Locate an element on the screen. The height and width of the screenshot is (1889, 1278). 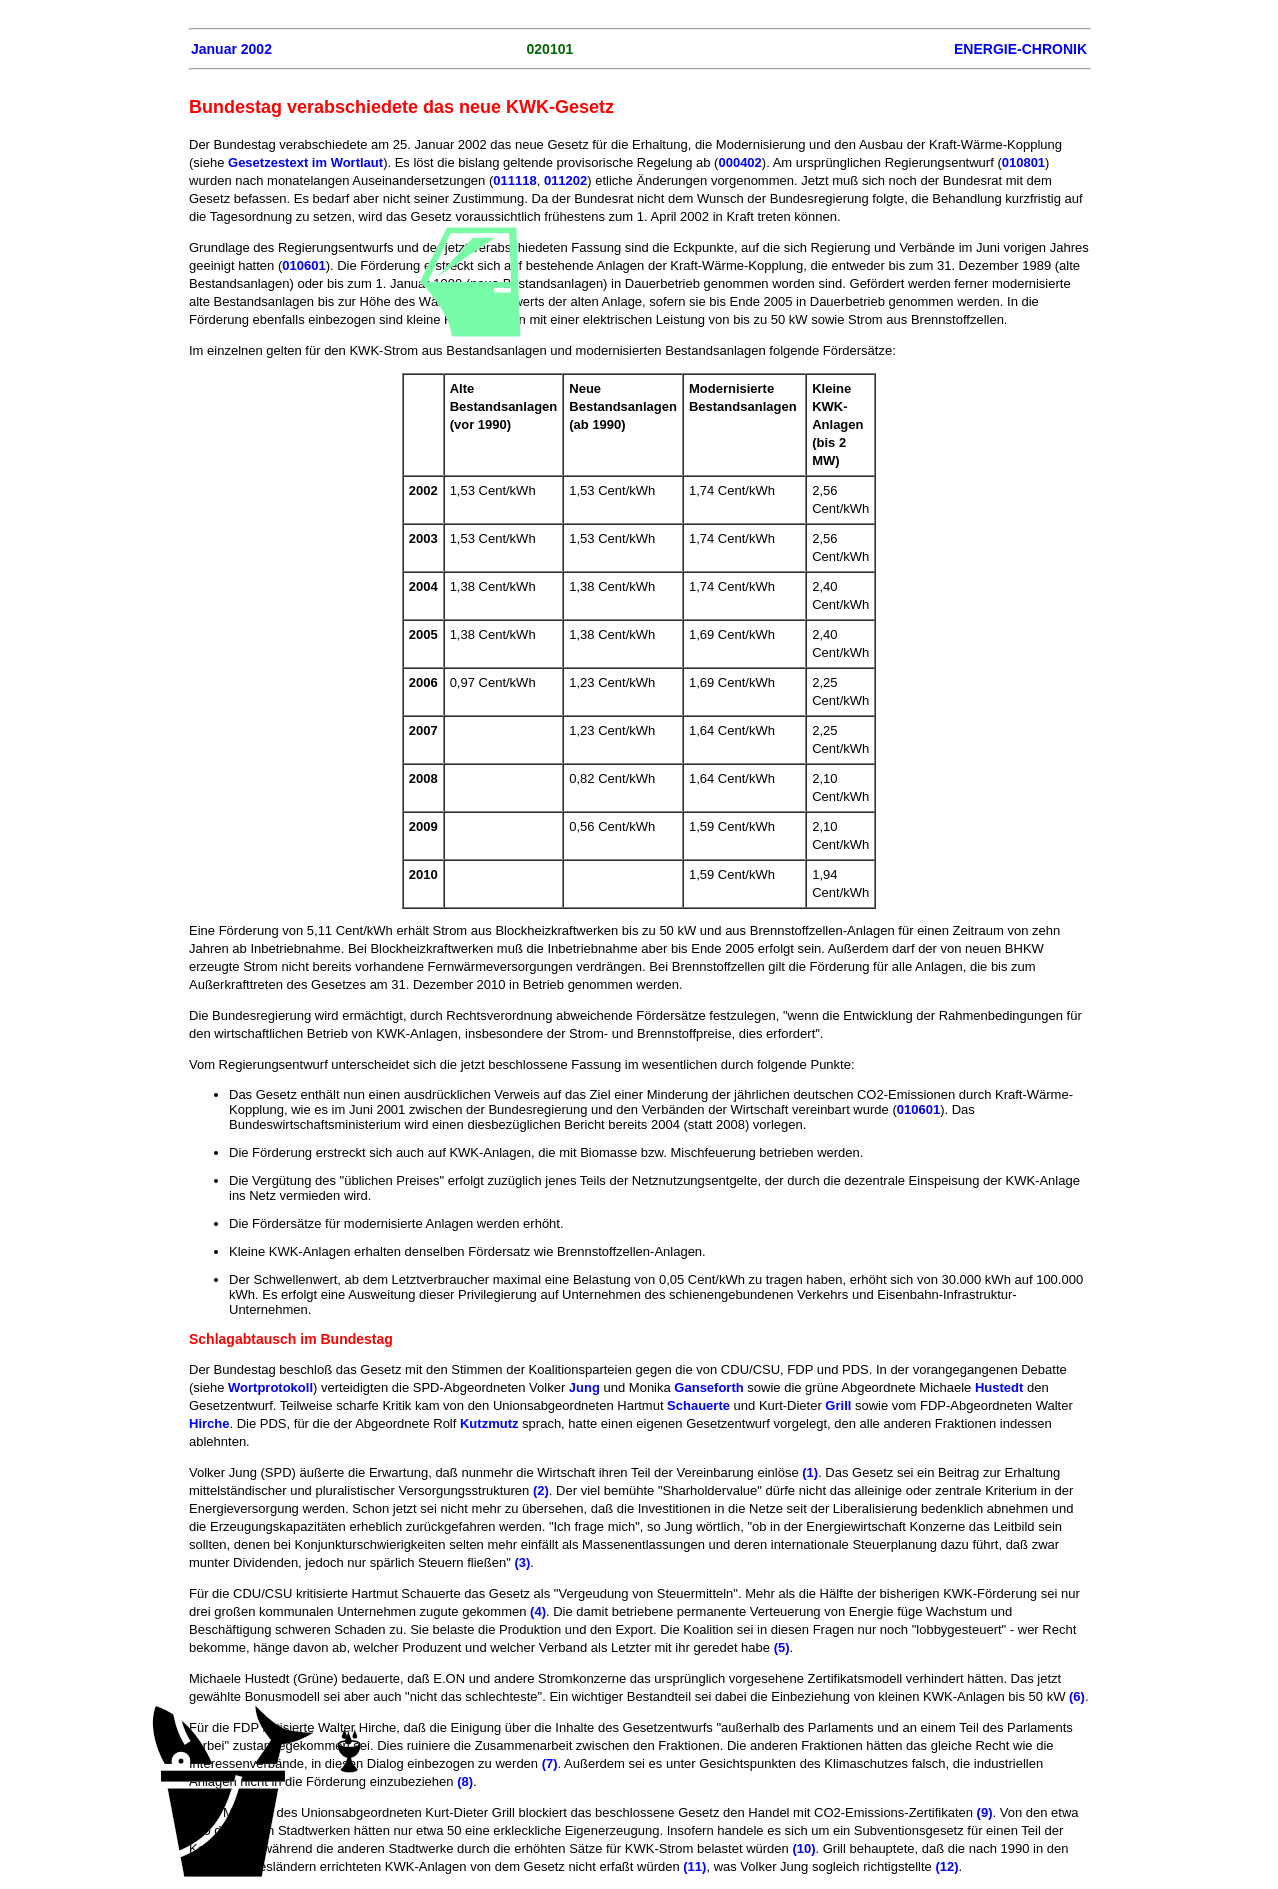
select a potion or elixir item is located at coordinates (349, 1750).